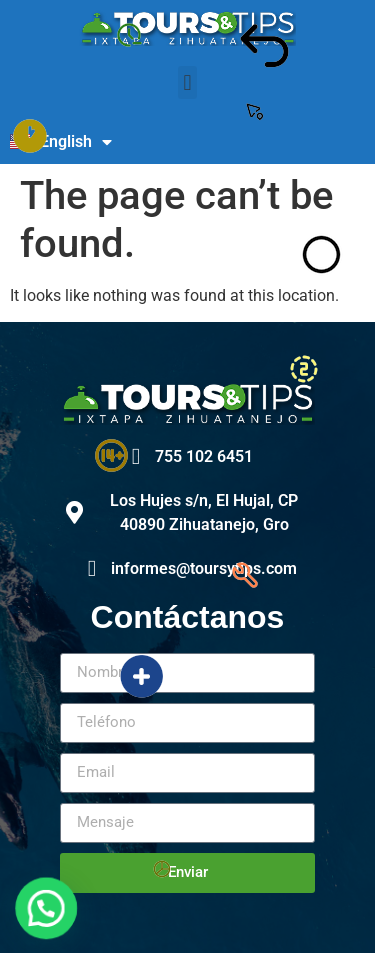 This screenshot has width=375, height=953. Describe the element at coordinates (264, 46) in the screenshot. I see `undo the last action` at that location.